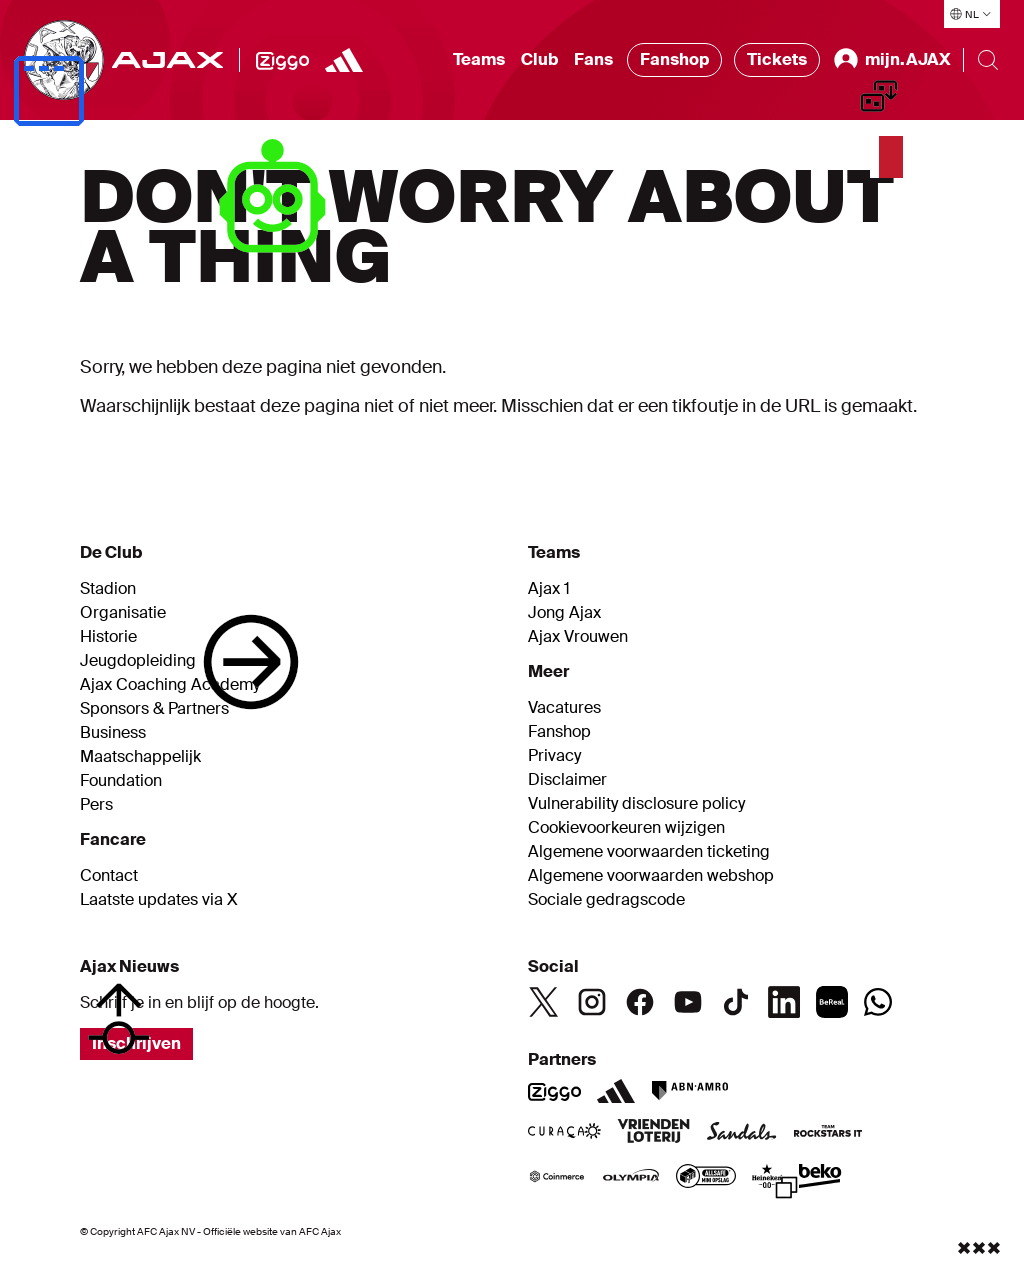  What do you see at coordinates (786, 1187) in the screenshot?
I see `copy to clipboard` at bounding box center [786, 1187].